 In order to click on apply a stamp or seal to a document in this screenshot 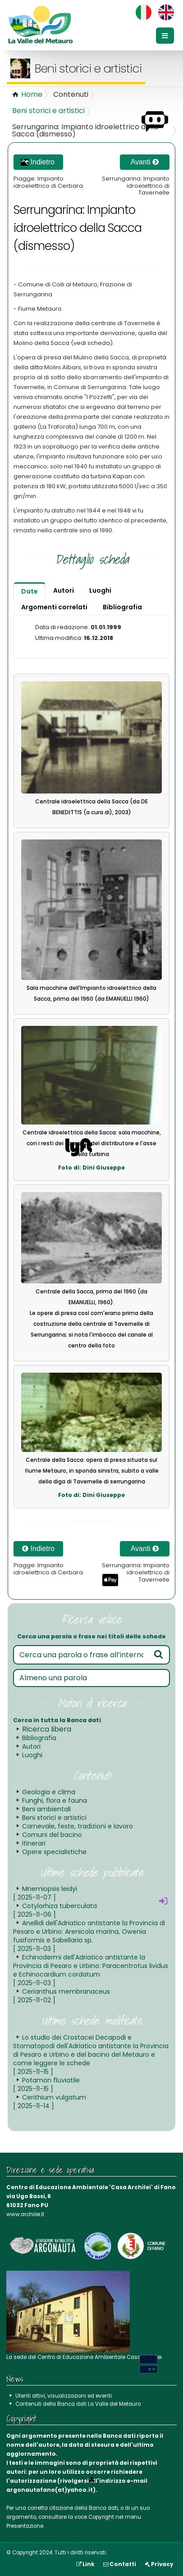, I will do `click(92, 2480)`.